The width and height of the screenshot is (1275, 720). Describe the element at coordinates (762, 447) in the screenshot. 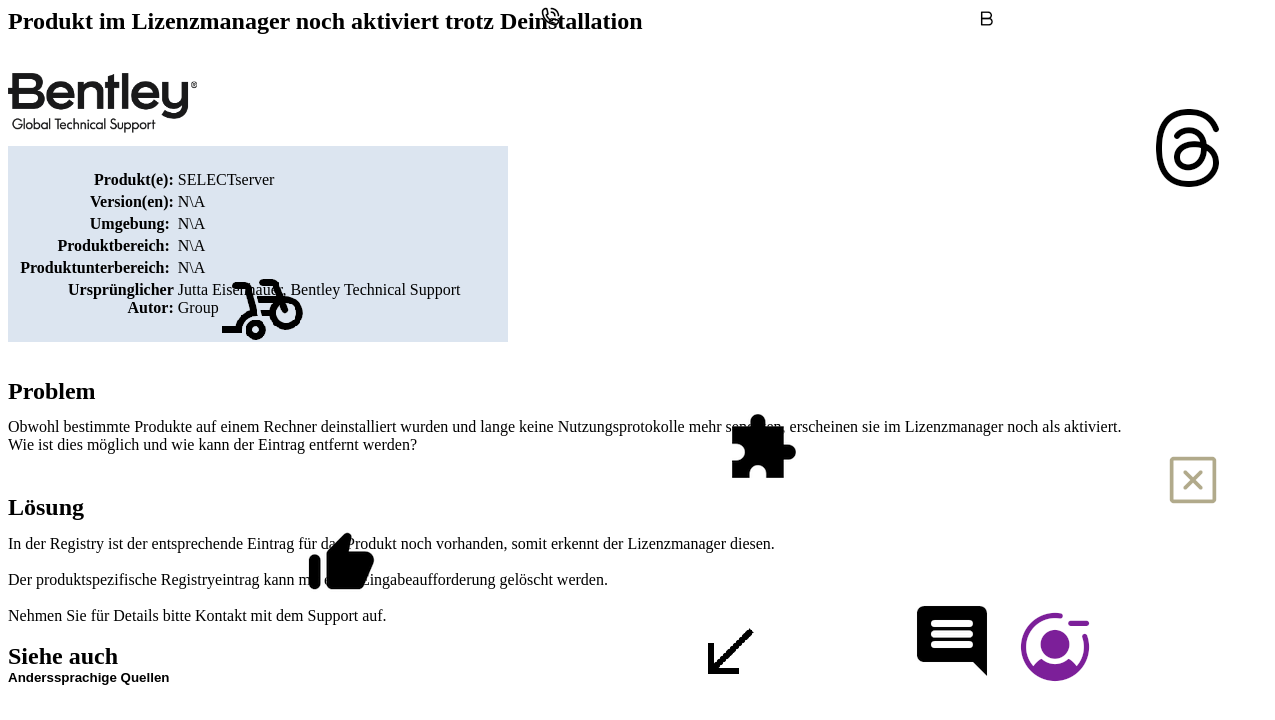

I see `manage browser extensions` at that location.